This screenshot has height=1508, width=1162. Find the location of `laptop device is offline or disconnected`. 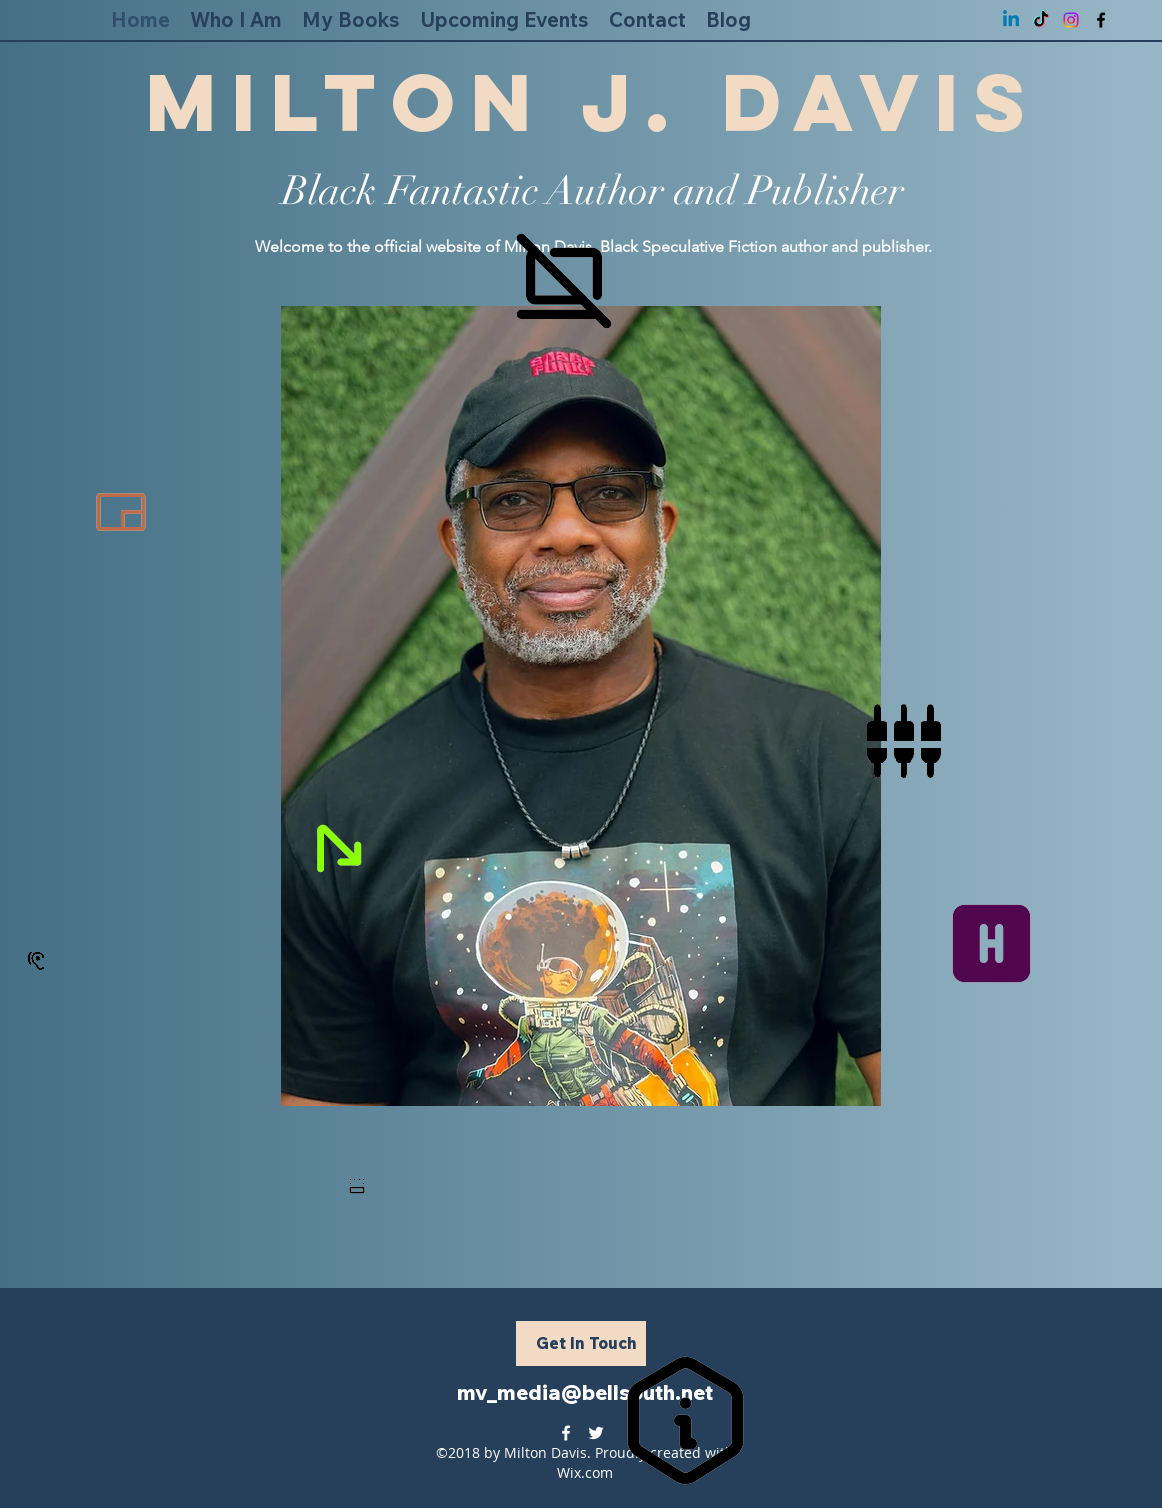

laptop device is offline or disconnected is located at coordinates (564, 281).